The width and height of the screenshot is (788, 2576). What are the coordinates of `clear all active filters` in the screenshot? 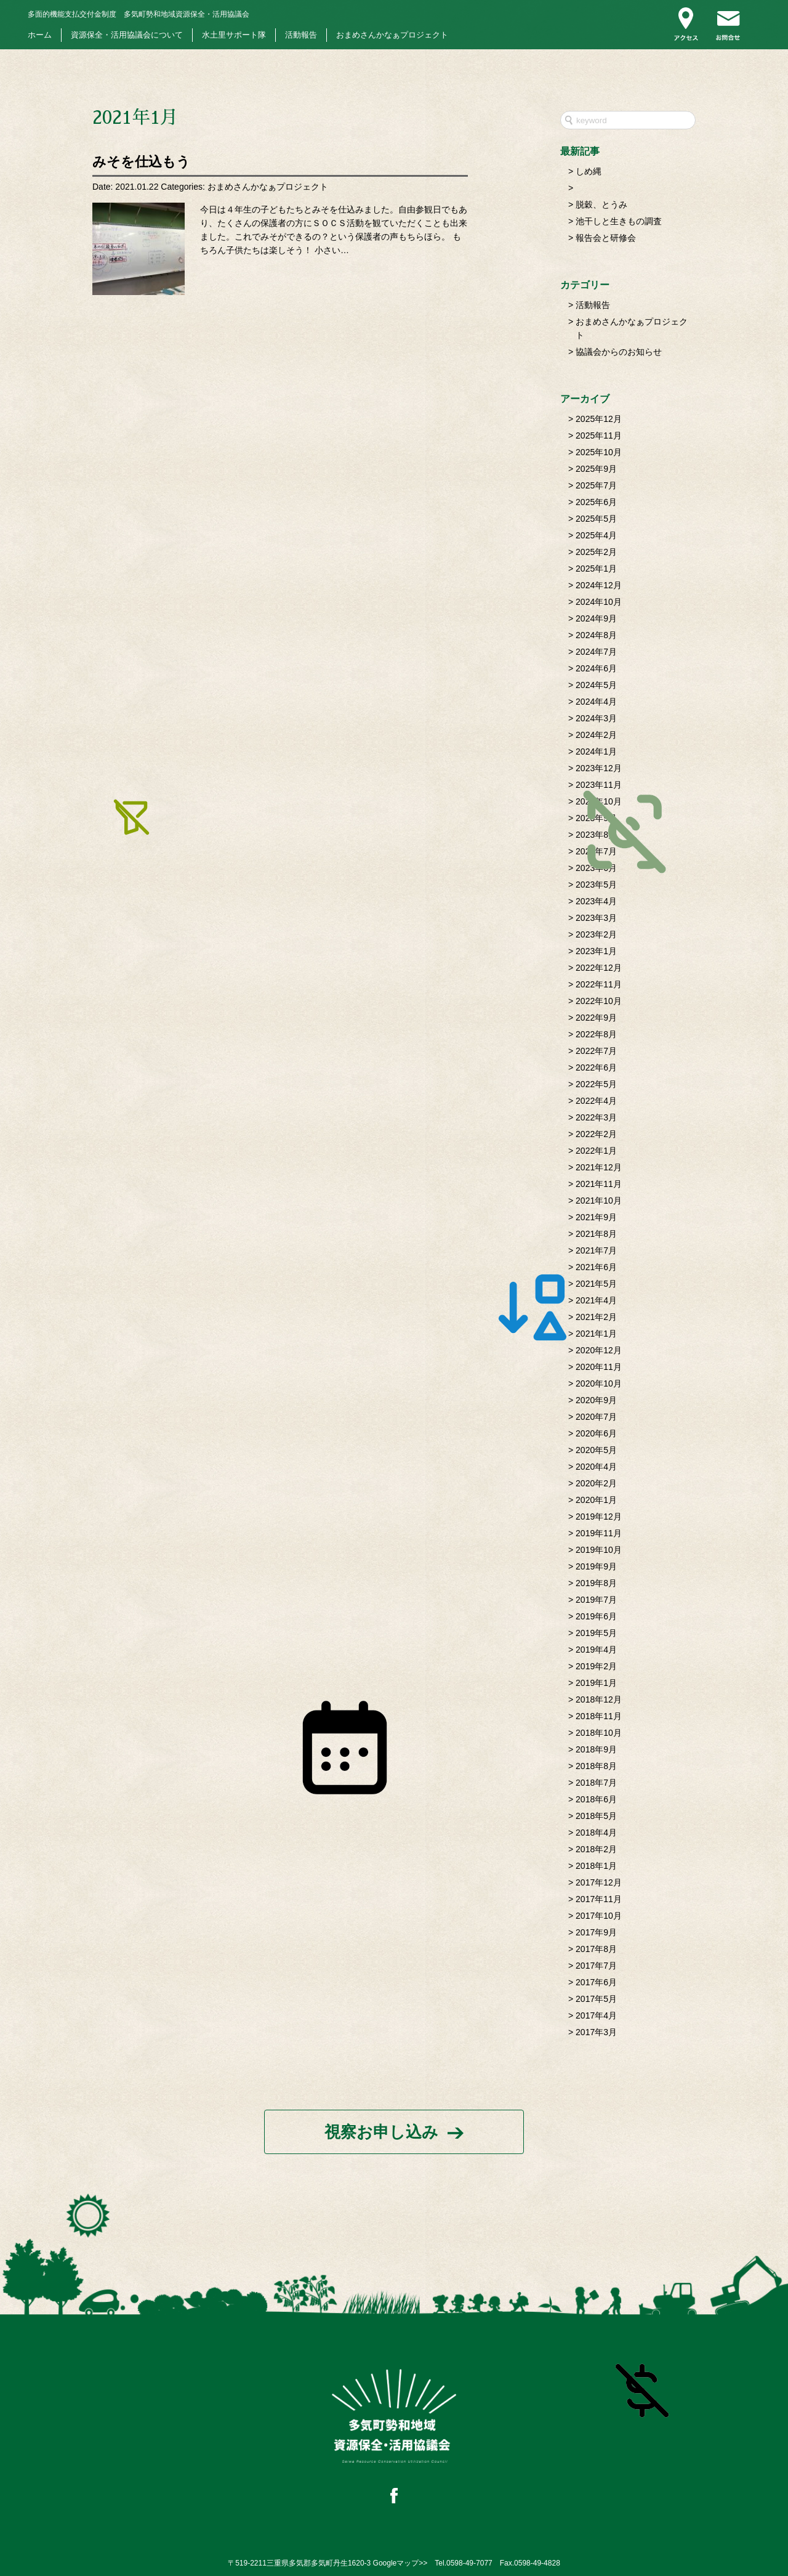 It's located at (131, 817).